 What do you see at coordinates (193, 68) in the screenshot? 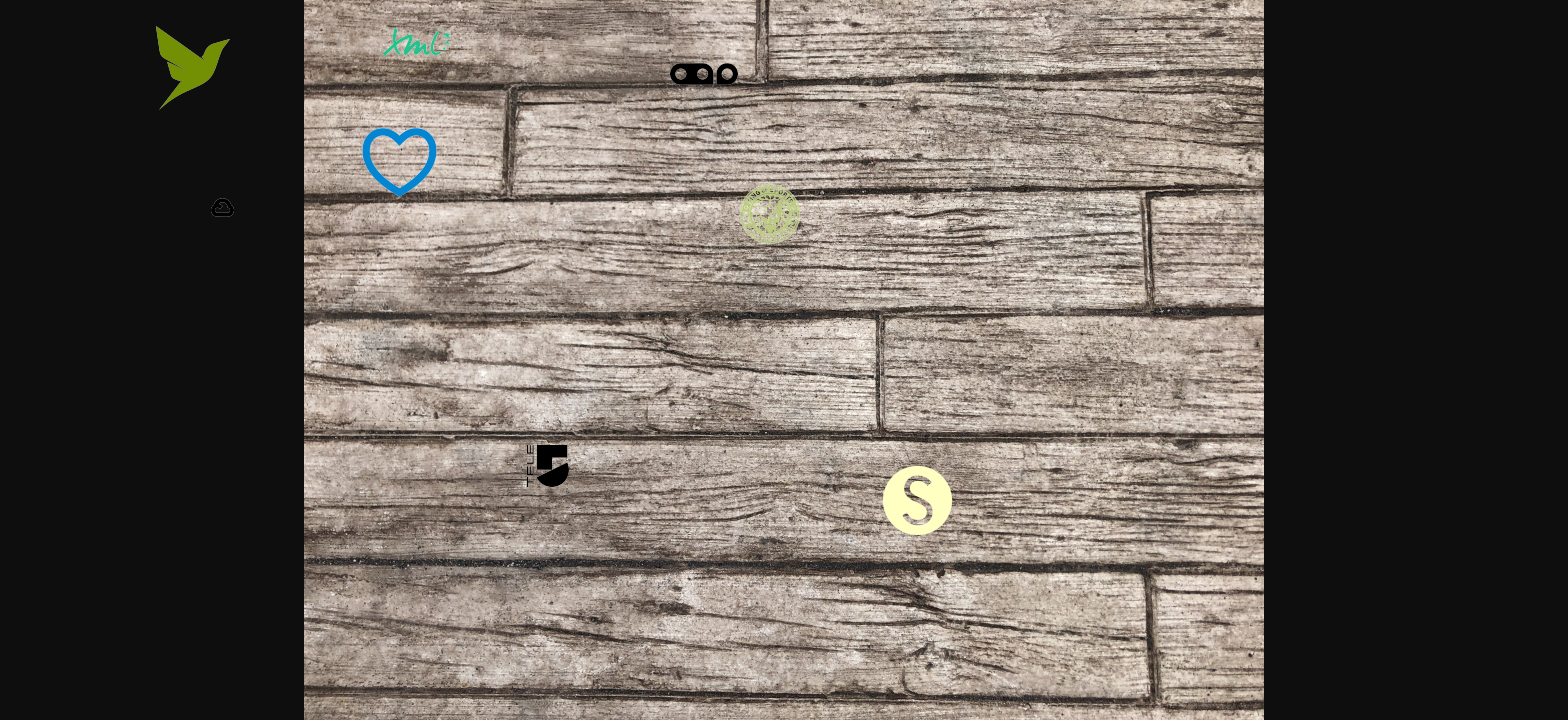
I see `fauna database service logo` at bounding box center [193, 68].